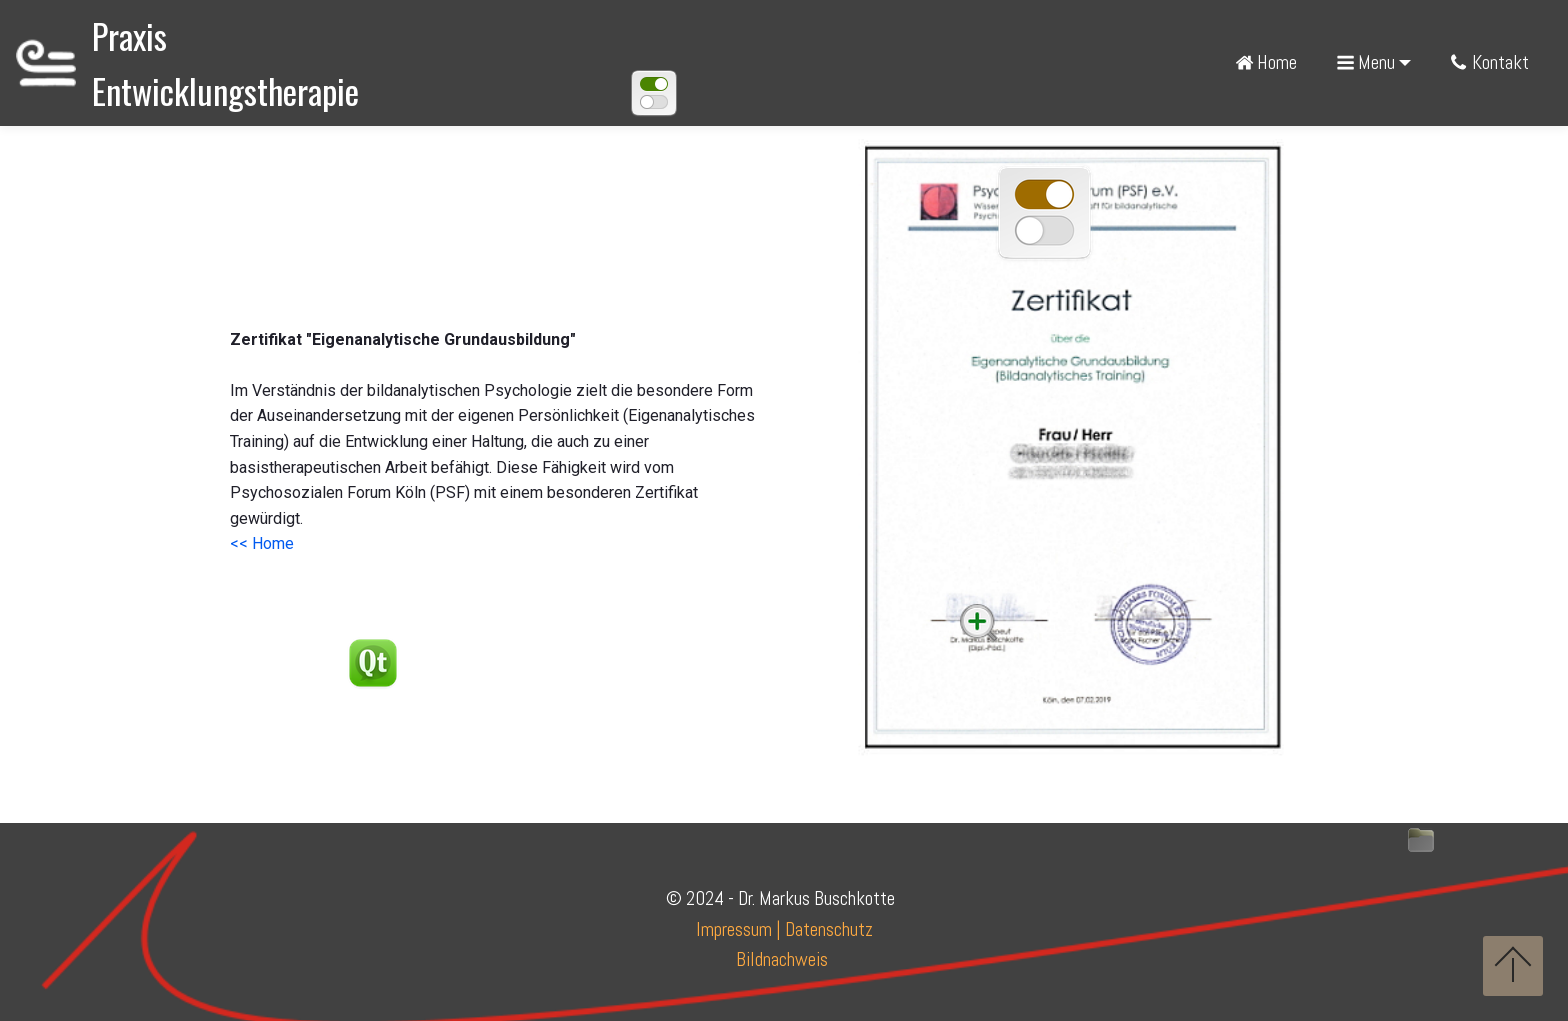 This screenshot has height=1021, width=1568. What do you see at coordinates (1044, 212) in the screenshot?
I see `open system settings or preferences` at bounding box center [1044, 212].